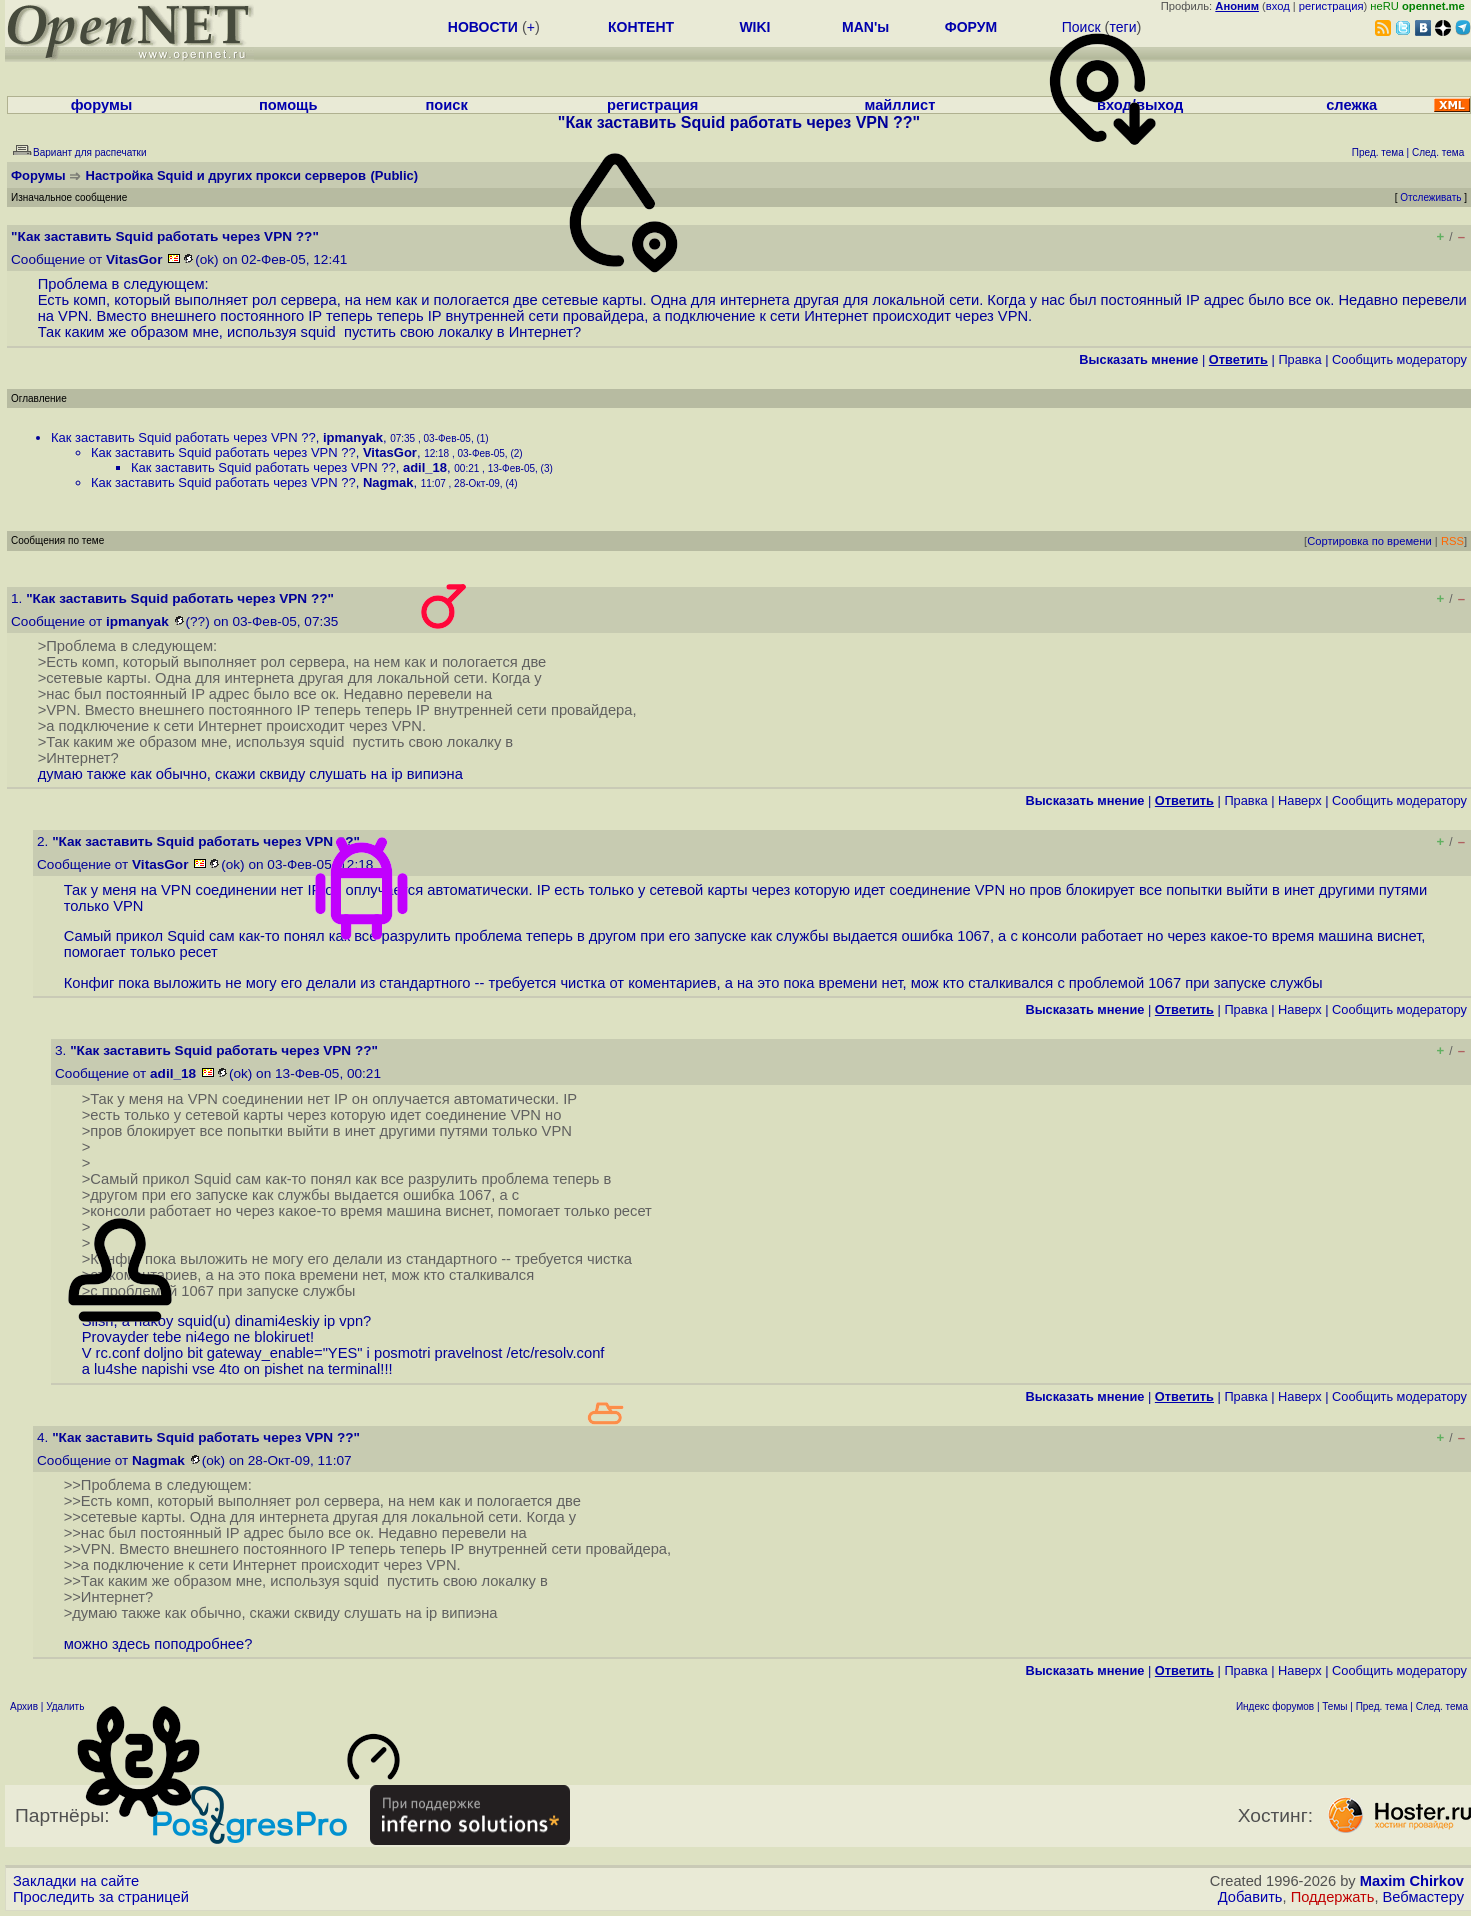 This screenshot has width=1471, height=1916. I want to click on view water source location, so click(615, 210).